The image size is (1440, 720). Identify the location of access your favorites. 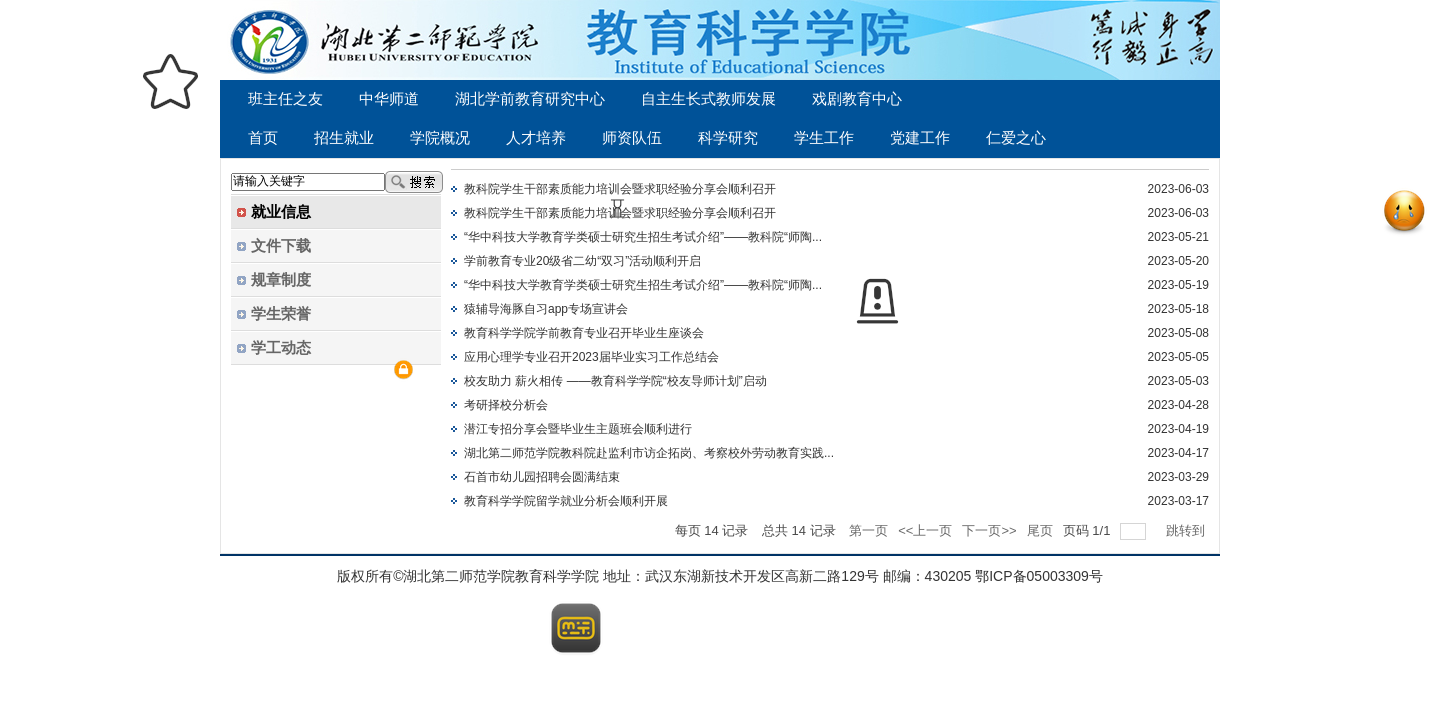
(170, 81).